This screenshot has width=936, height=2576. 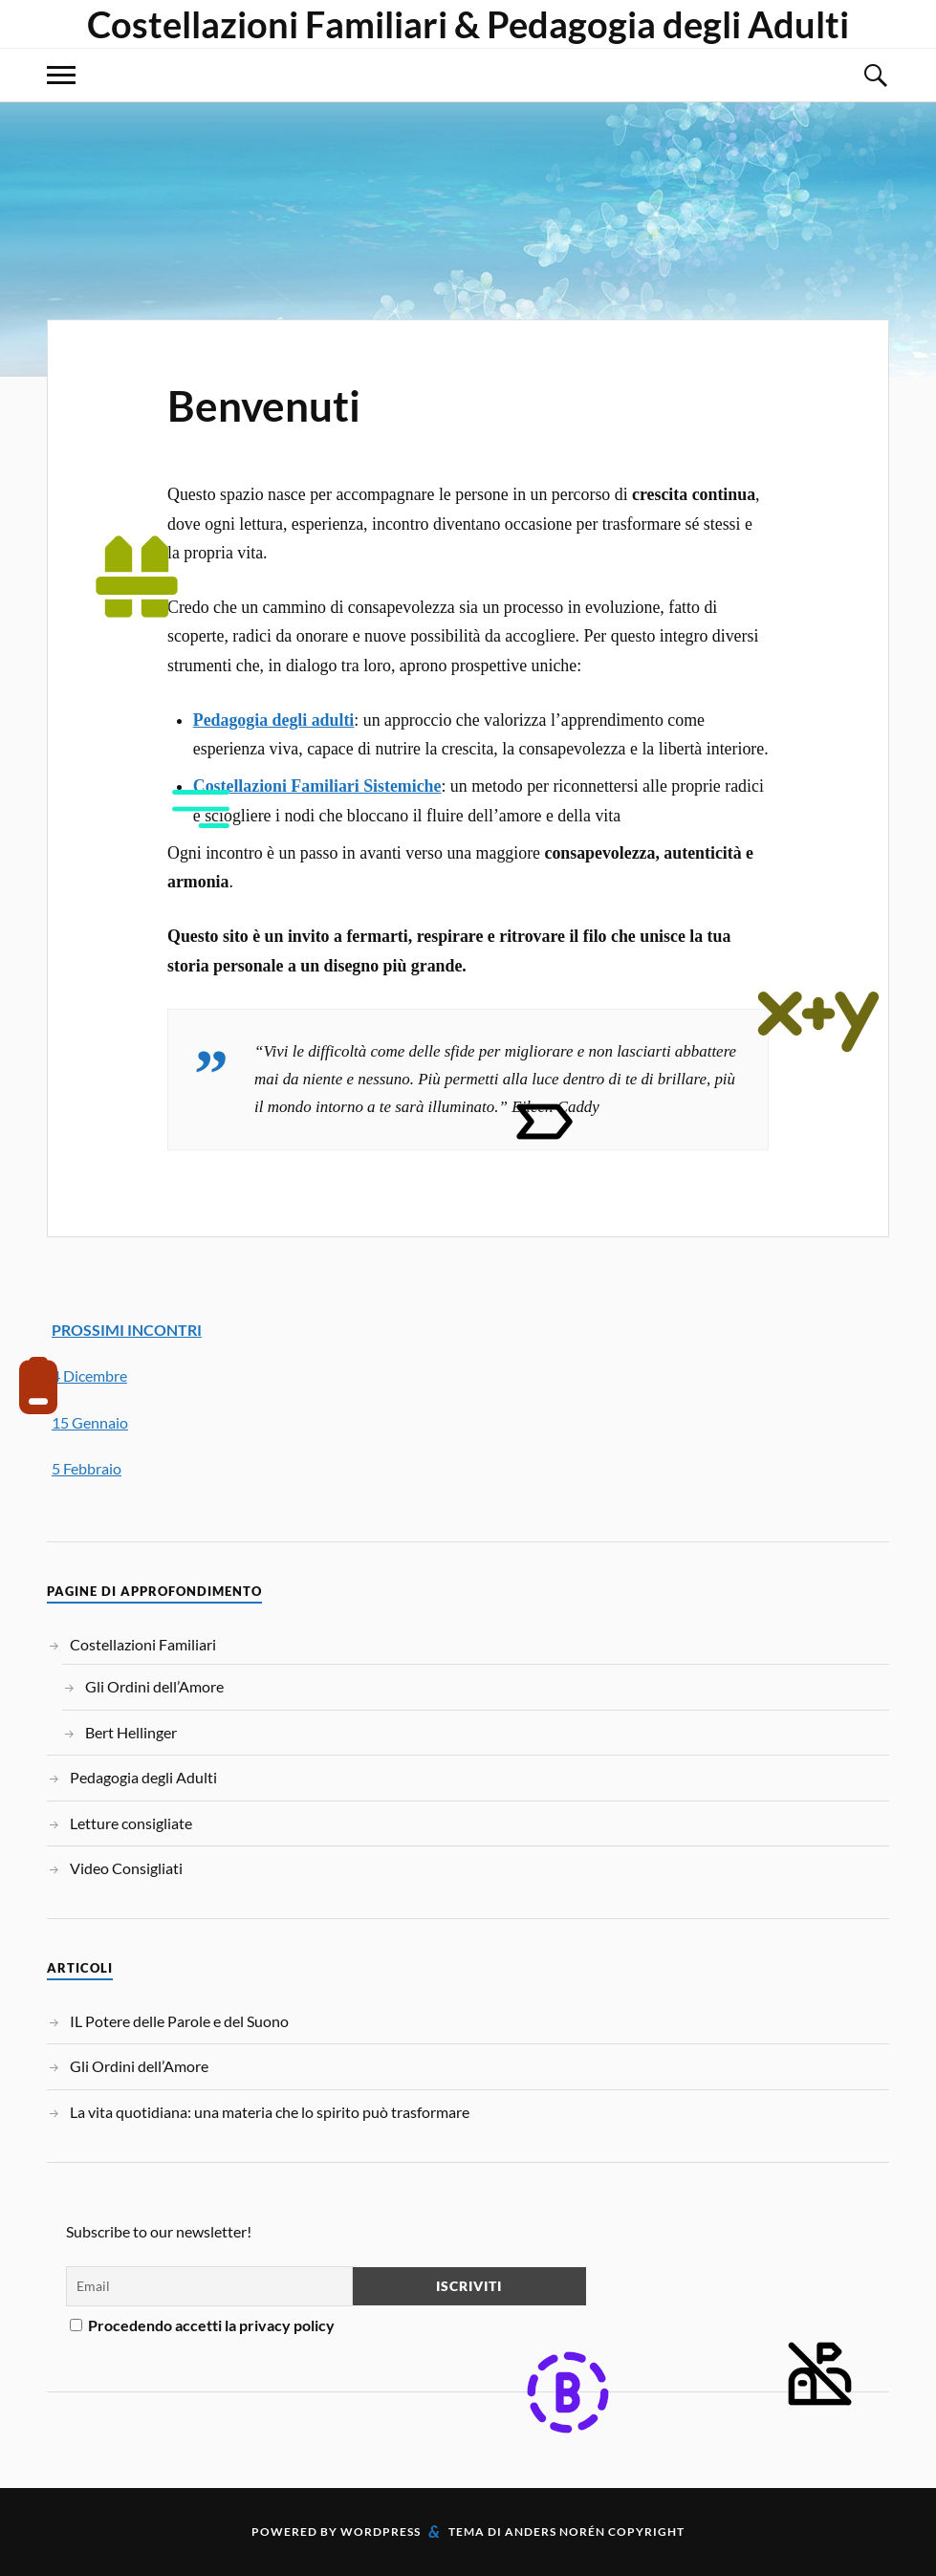 What do you see at coordinates (819, 2373) in the screenshot?
I see `mailbox notifications disabled` at bounding box center [819, 2373].